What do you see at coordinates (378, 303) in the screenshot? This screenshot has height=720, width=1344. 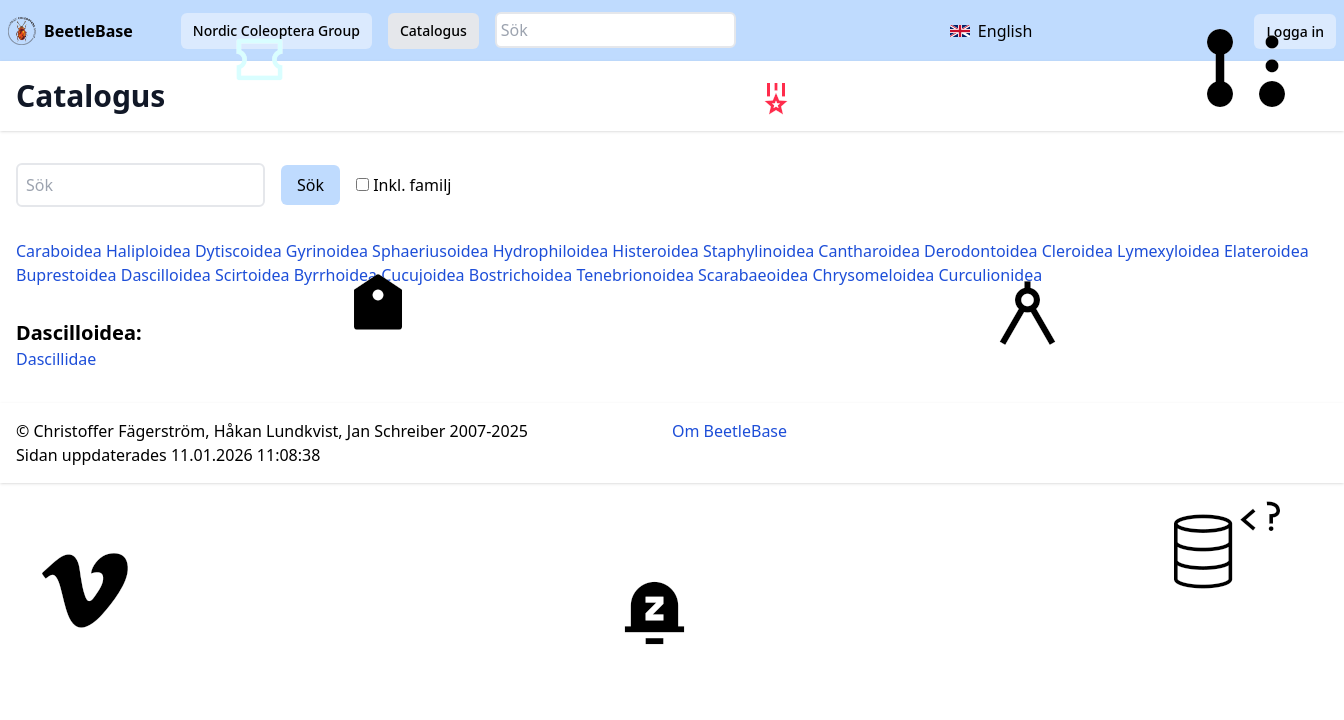 I see `navigate to home screen` at bounding box center [378, 303].